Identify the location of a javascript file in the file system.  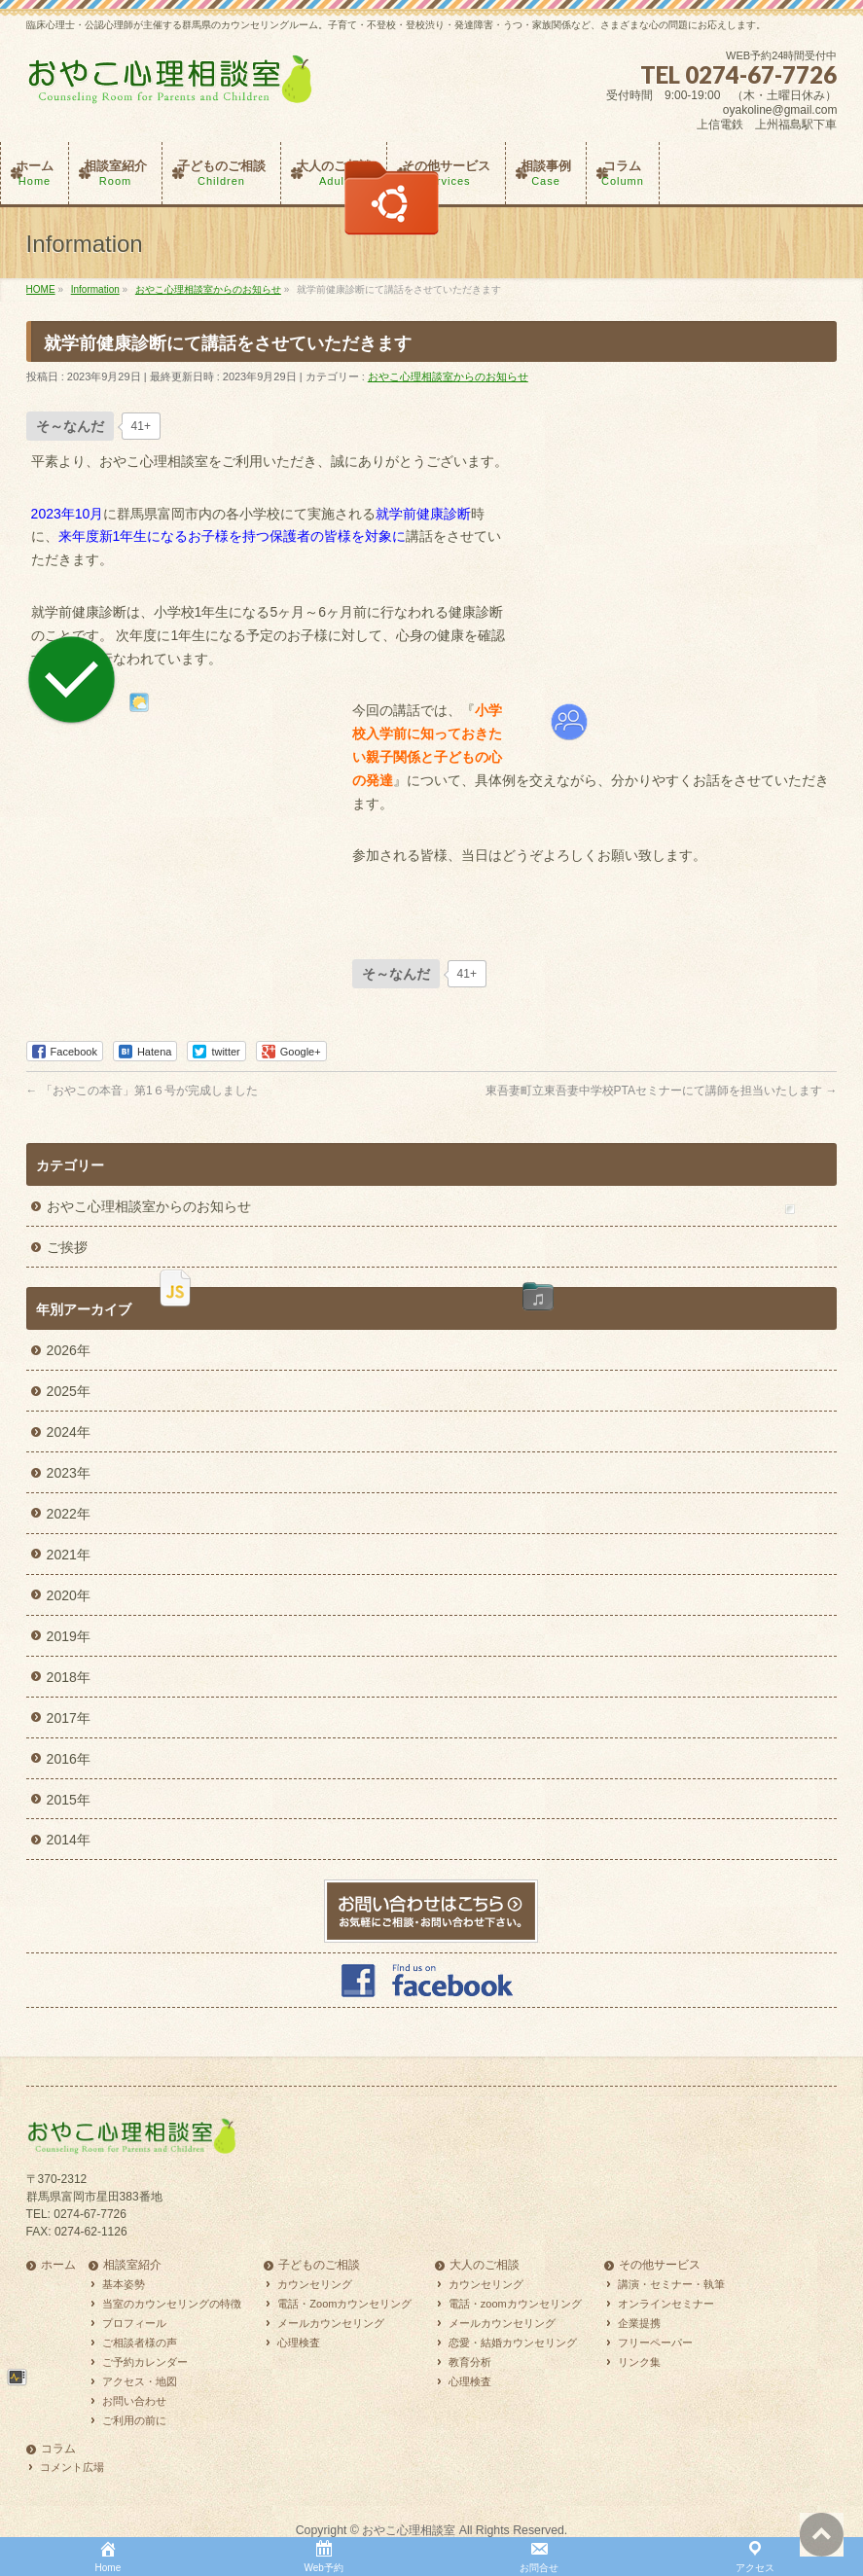
(175, 1288).